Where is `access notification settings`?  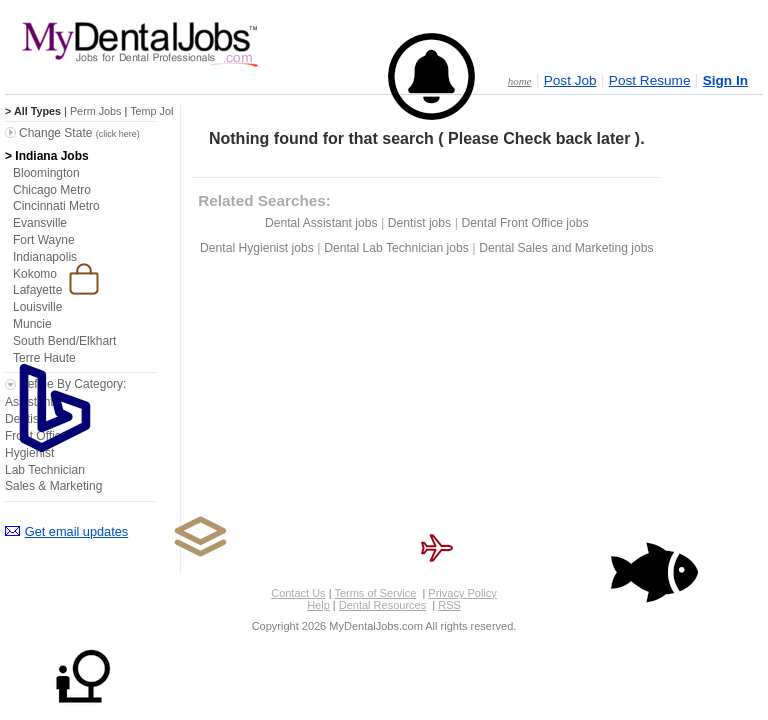 access notification settings is located at coordinates (431, 76).